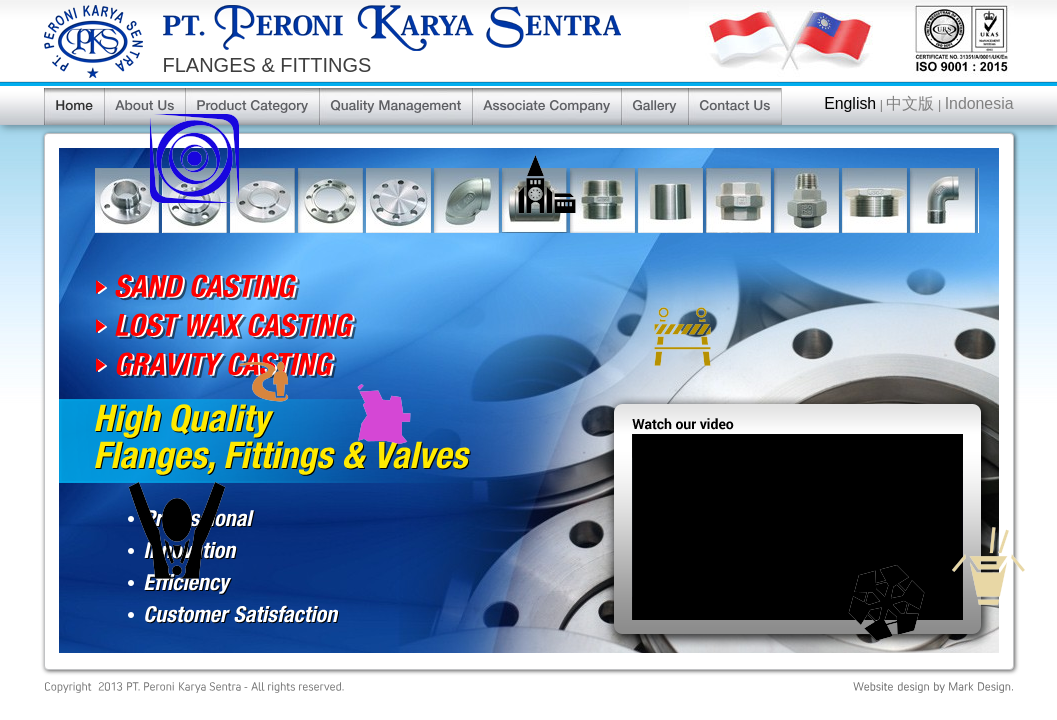 This screenshot has width=1057, height=720. Describe the element at coordinates (177, 530) in the screenshot. I see `indicates a winner or top performer` at that location.